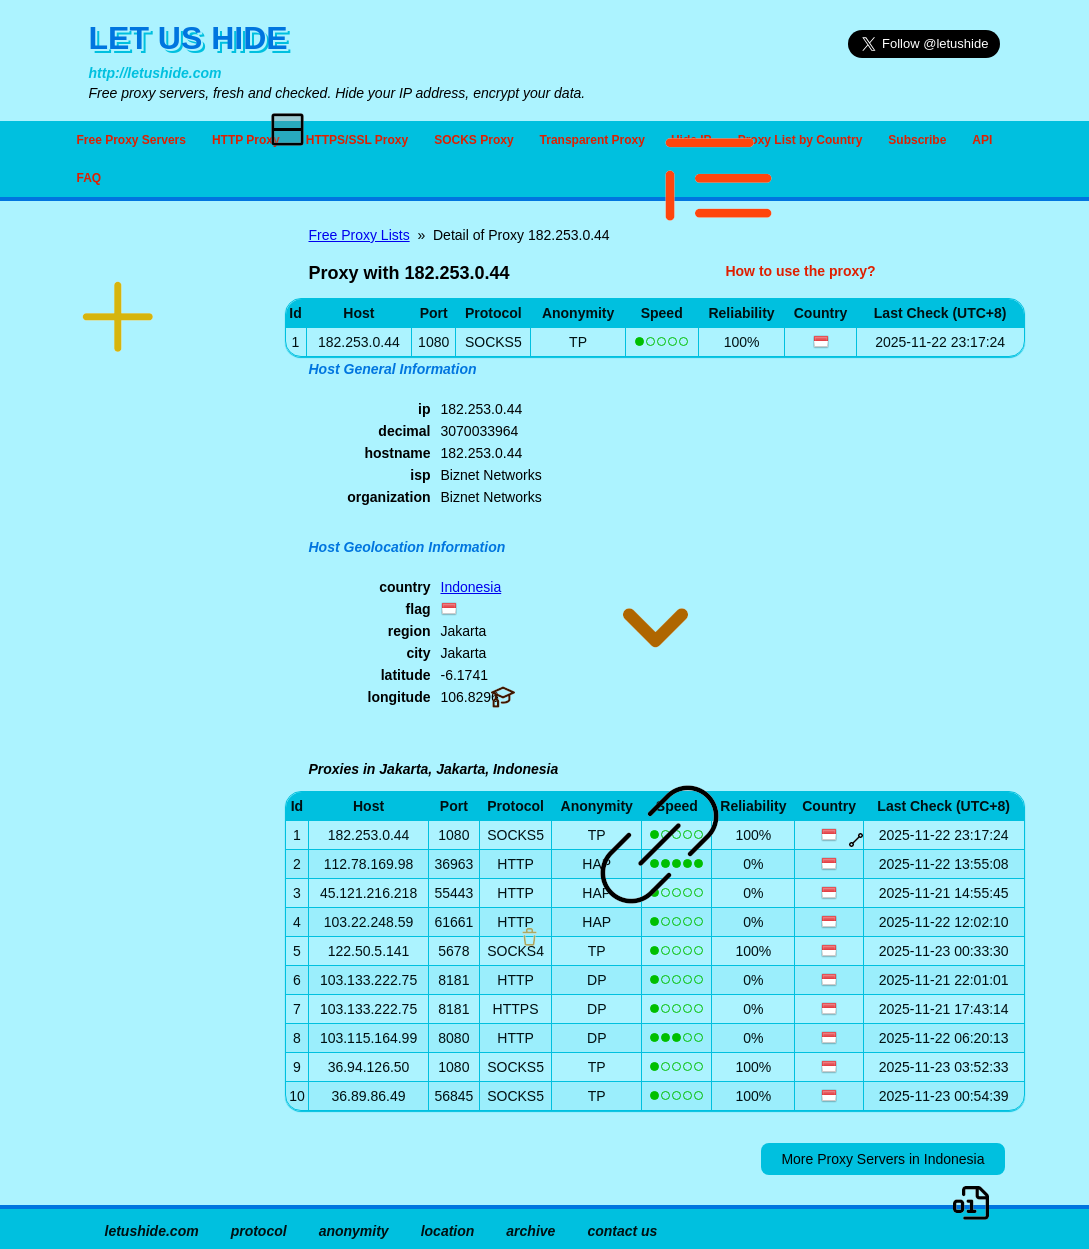  I want to click on copy link to clipboard, so click(659, 844).